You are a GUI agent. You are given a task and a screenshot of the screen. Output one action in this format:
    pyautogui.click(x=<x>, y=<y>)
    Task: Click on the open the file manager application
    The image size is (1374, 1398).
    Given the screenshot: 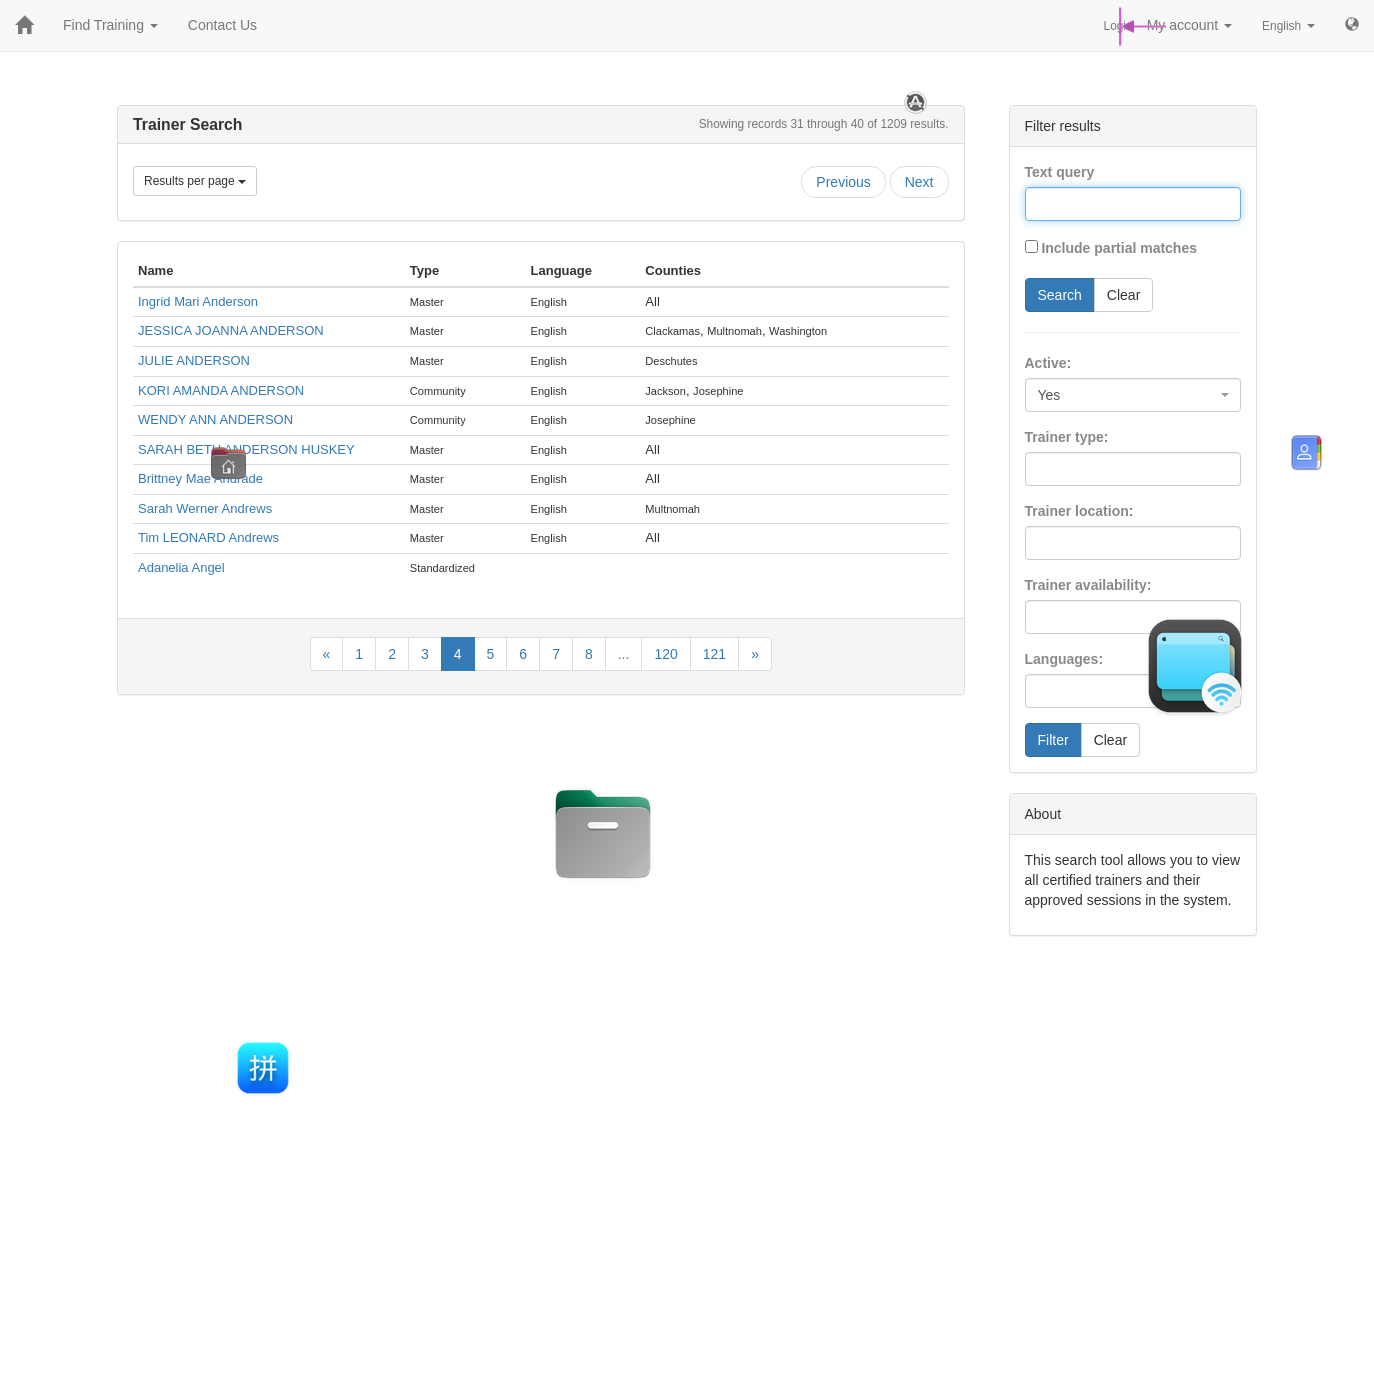 What is the action you would take?
    pyautogui.click(x=603, y=834)
    